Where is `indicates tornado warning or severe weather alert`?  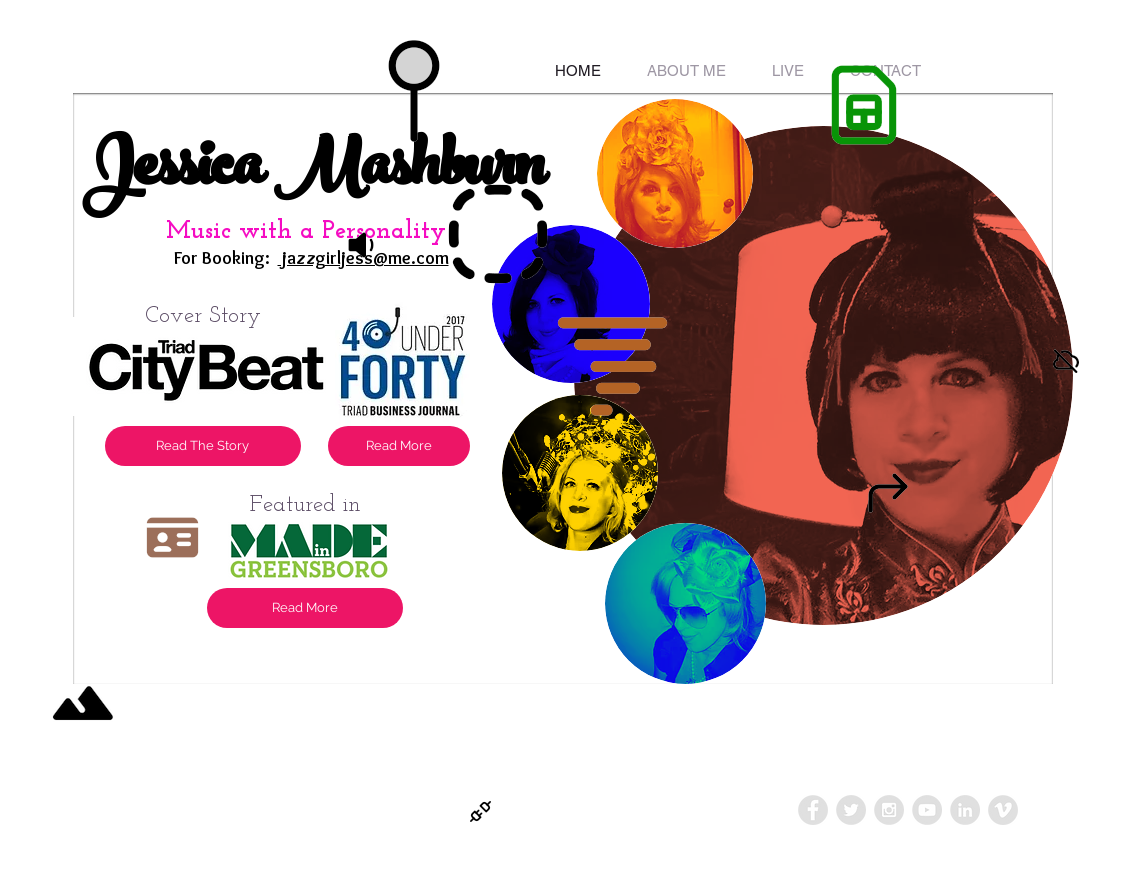 indicates tornado warning or severe weather alert is located at coordinates (612, 366).